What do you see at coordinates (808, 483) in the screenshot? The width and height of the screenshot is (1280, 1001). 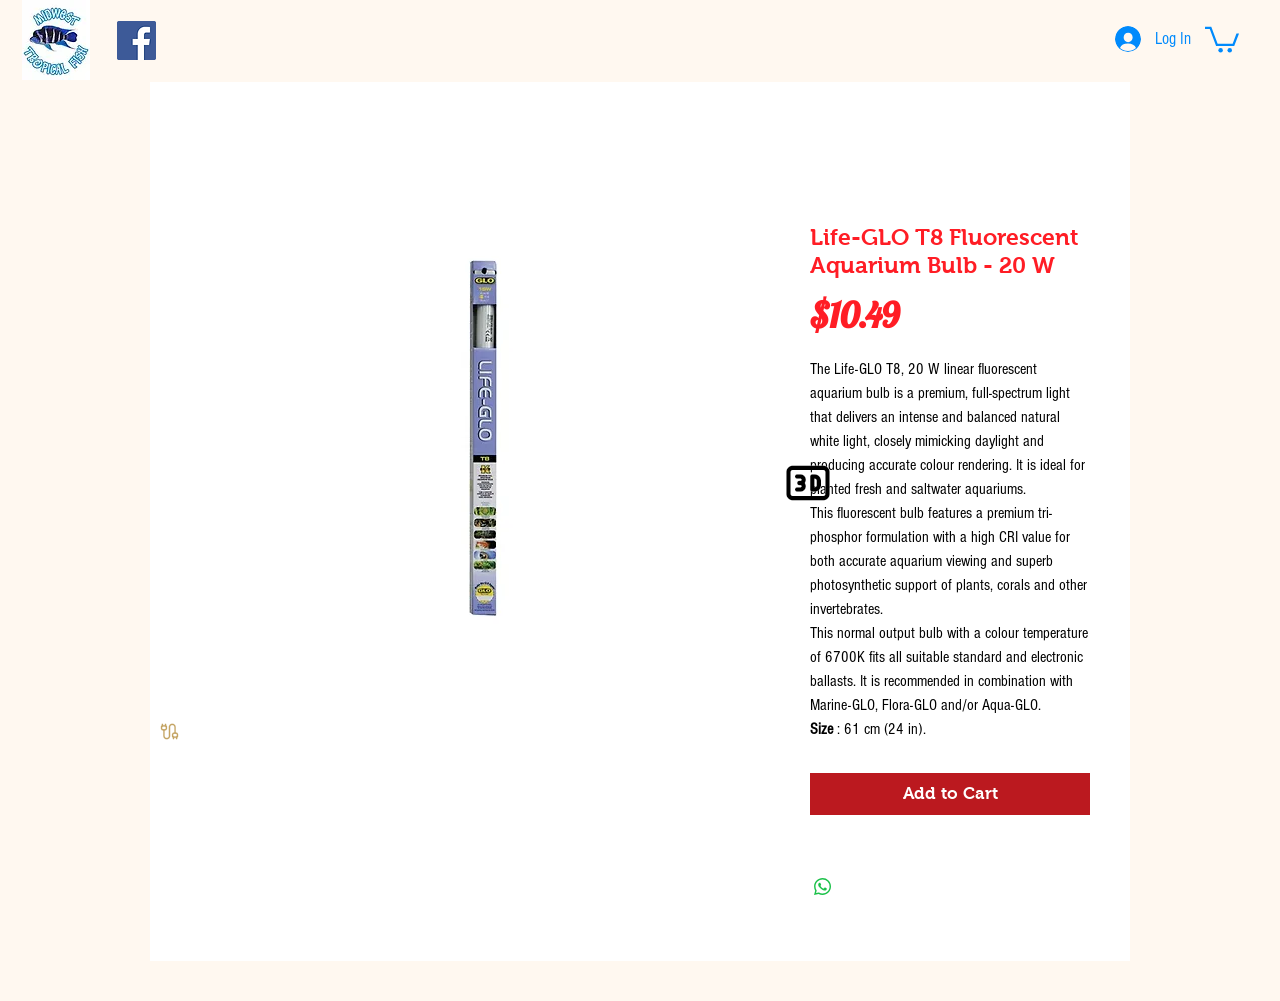 I see `enable 3D viewing mode` at bounding box center [808, 483].